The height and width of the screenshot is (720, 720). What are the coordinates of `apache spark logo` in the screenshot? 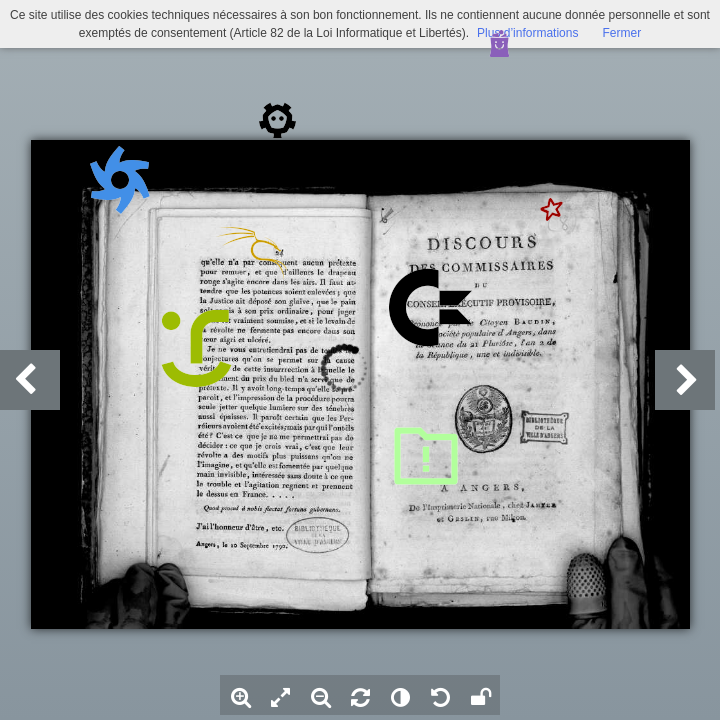 It's located at (551, 209).